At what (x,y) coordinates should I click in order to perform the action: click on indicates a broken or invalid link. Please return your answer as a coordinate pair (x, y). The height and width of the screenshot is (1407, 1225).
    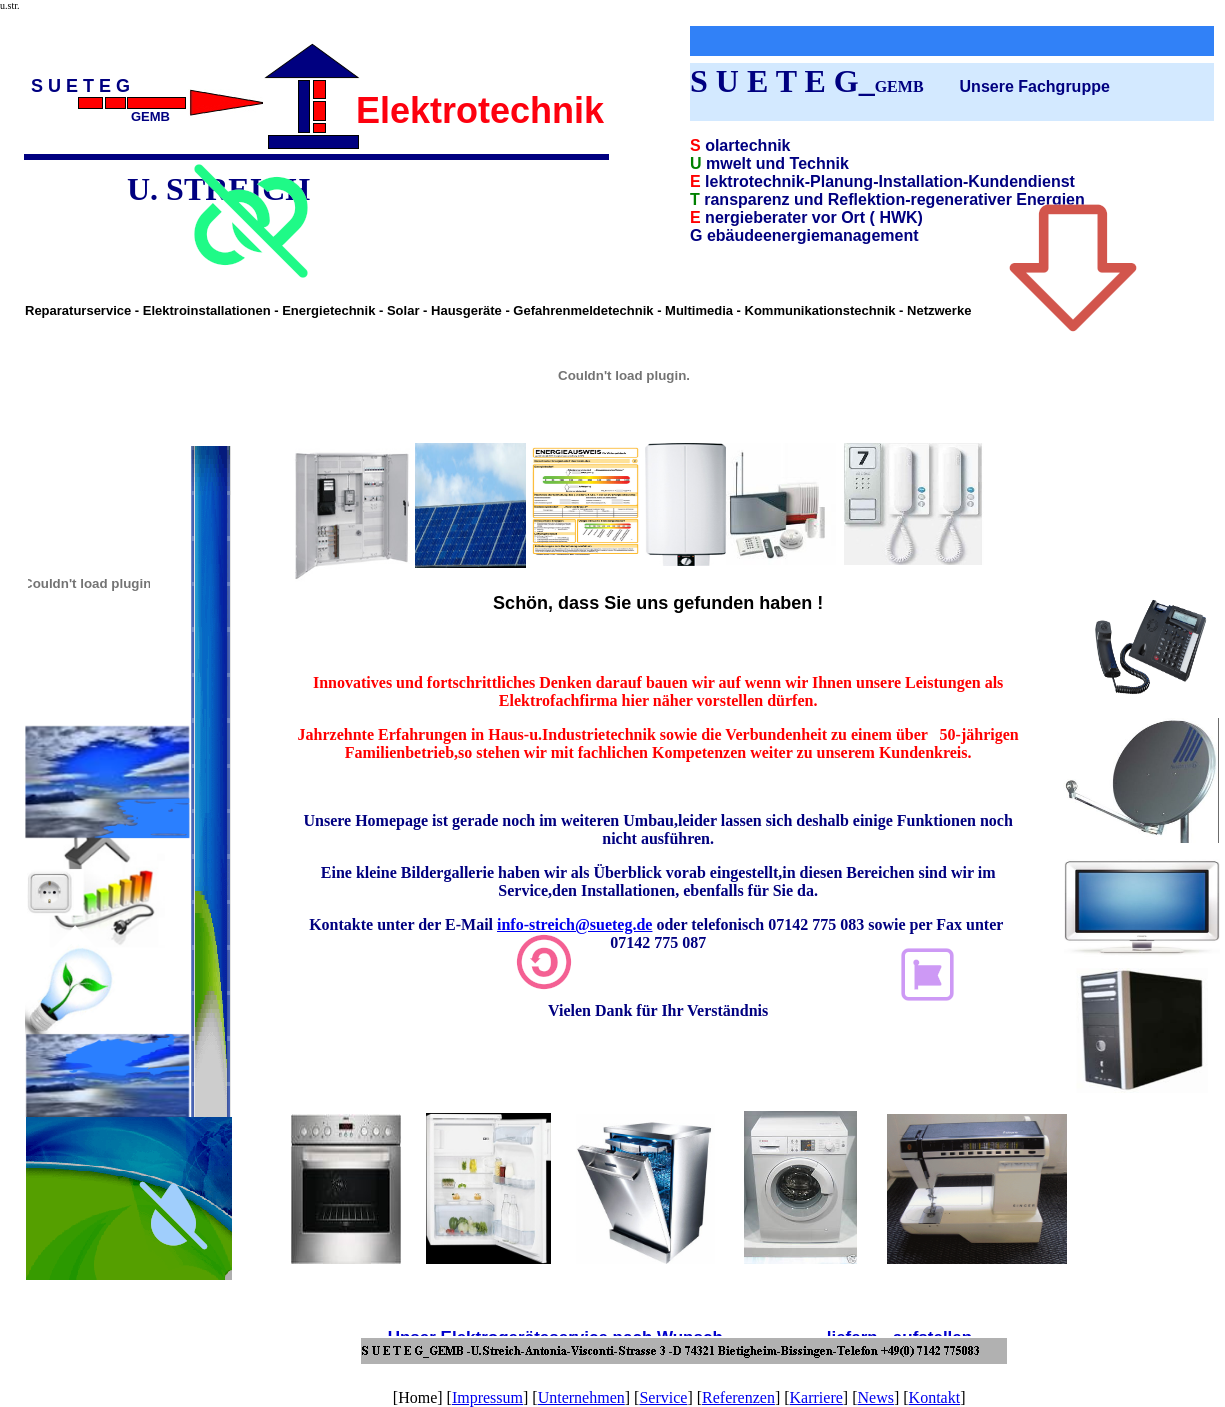
    Looking at the image, I should click on (251, 221).